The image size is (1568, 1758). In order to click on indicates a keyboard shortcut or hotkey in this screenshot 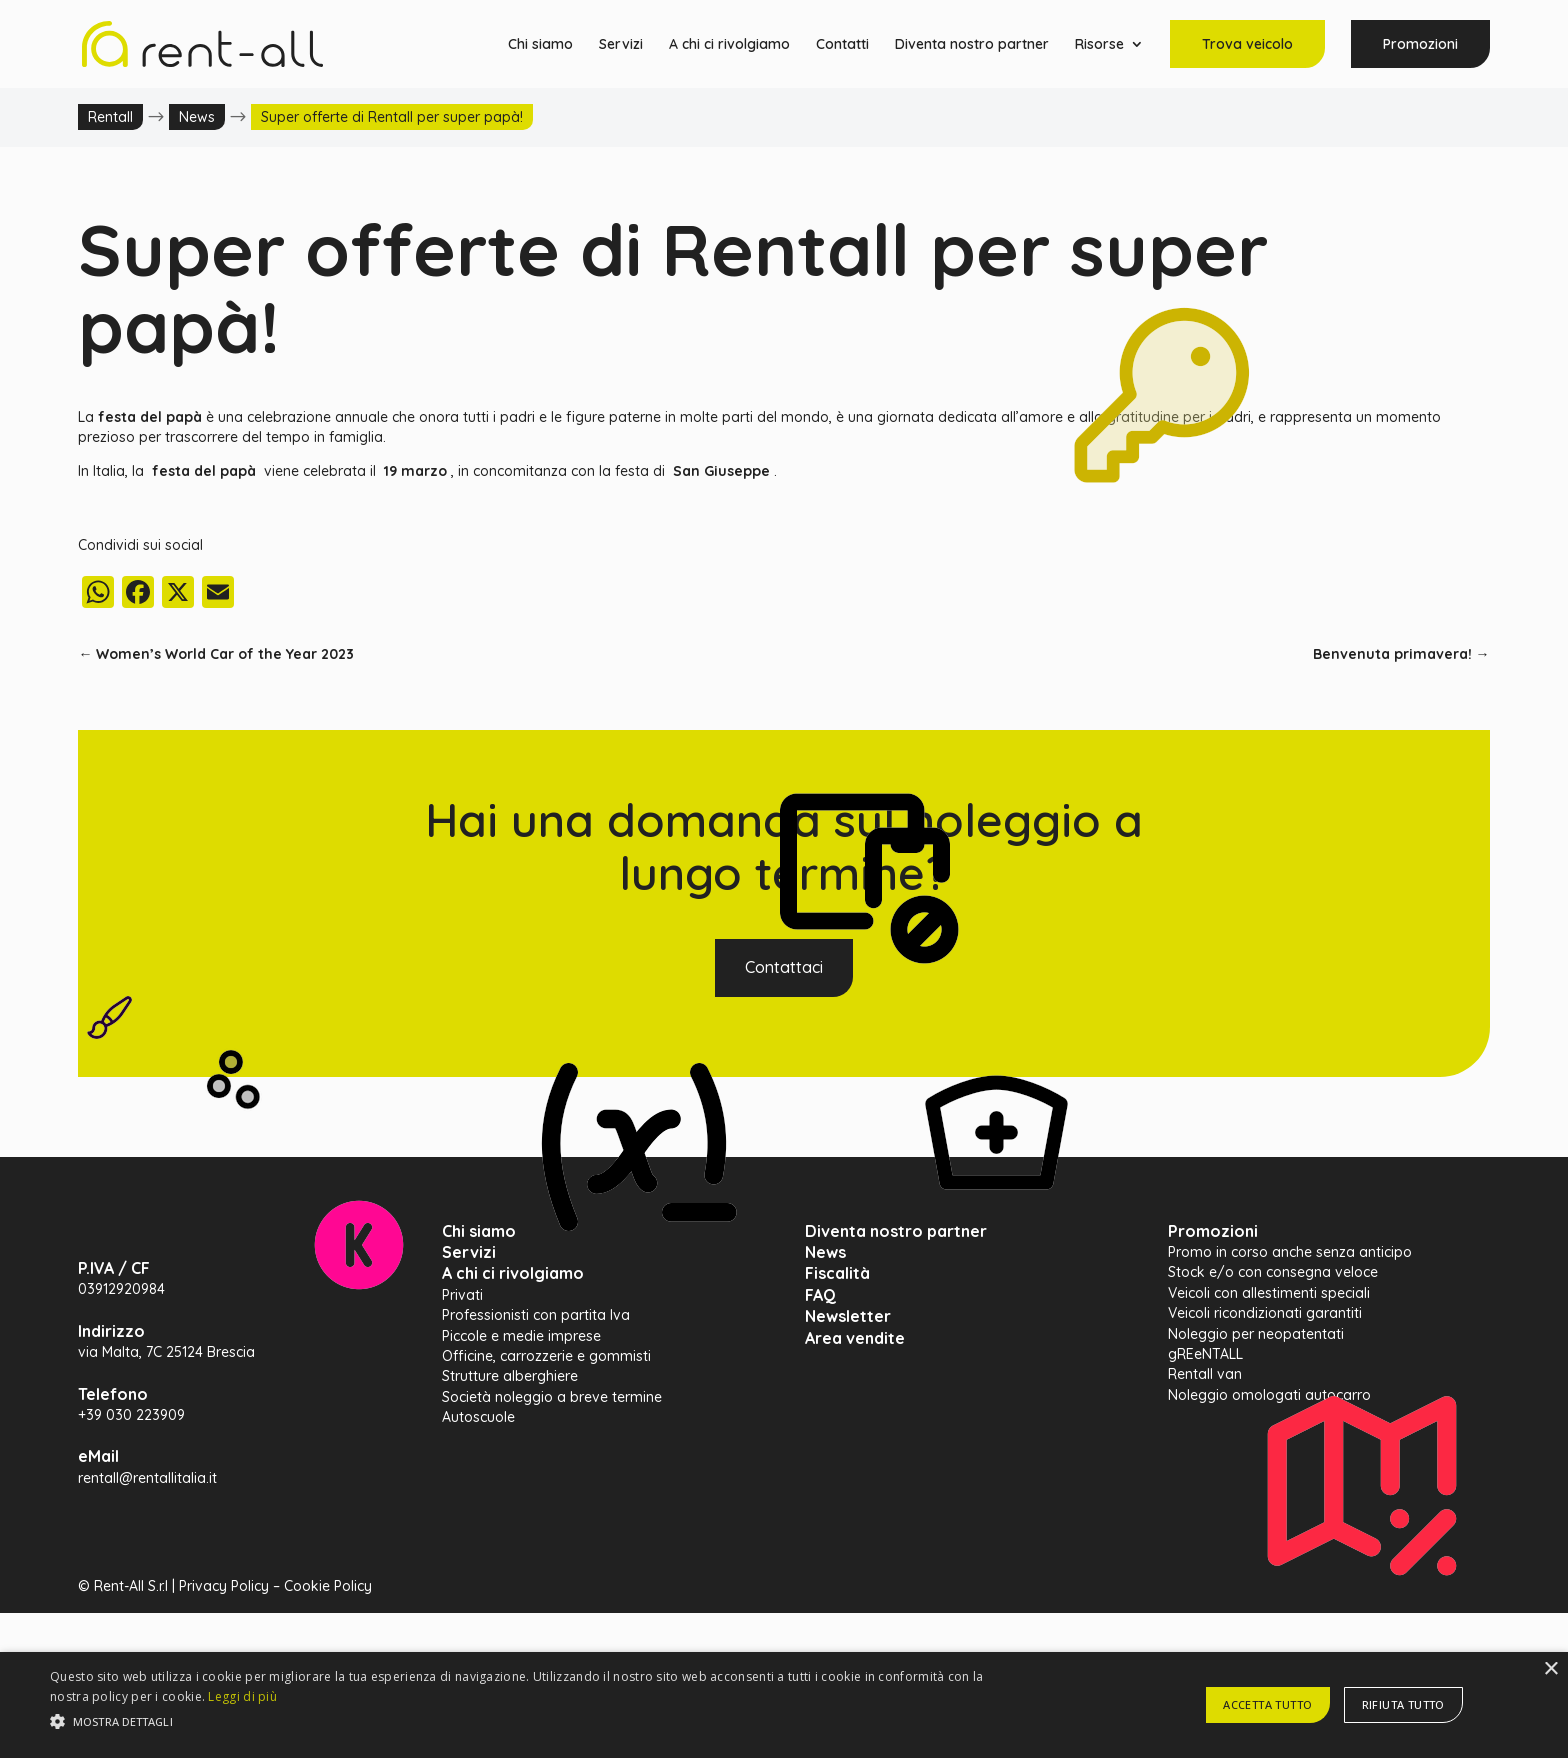, I will do `click(359, 1245)`.